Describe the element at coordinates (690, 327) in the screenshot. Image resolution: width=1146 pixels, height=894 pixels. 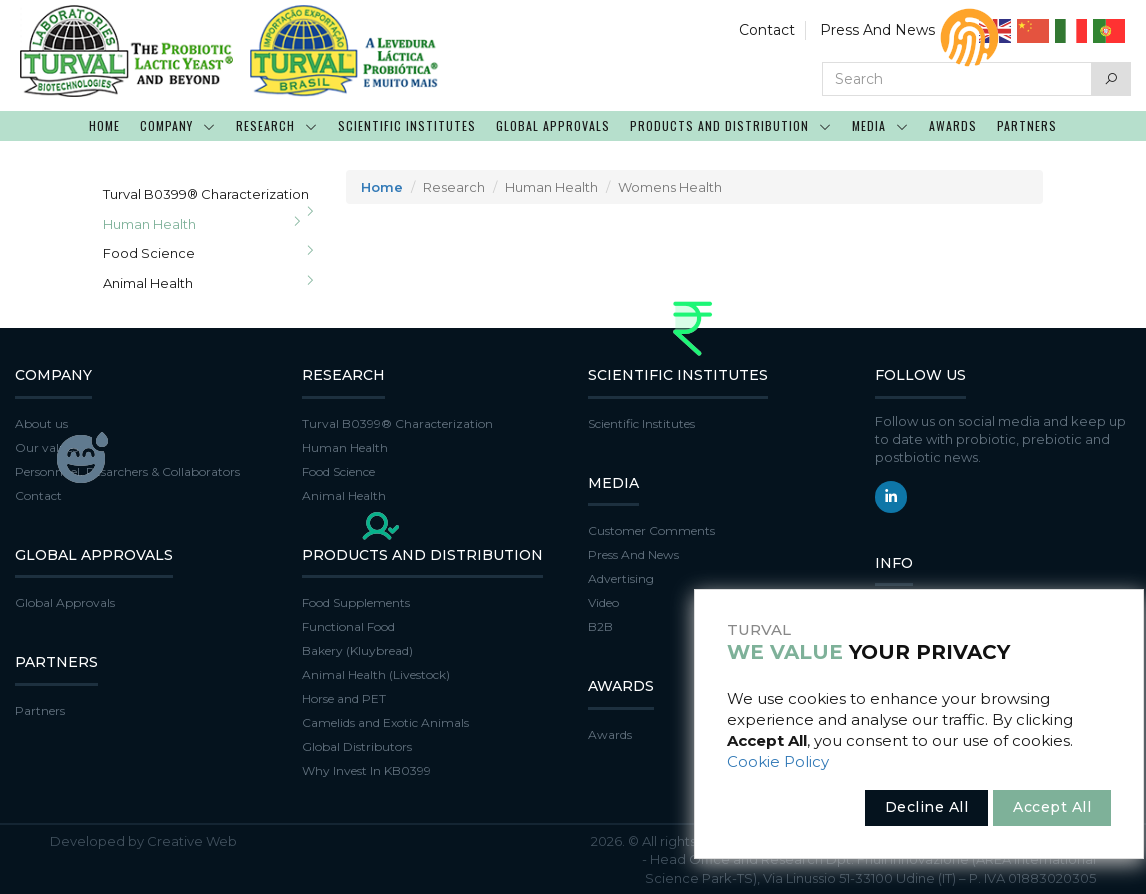
I see `view prices in Indian rupees` at that location.